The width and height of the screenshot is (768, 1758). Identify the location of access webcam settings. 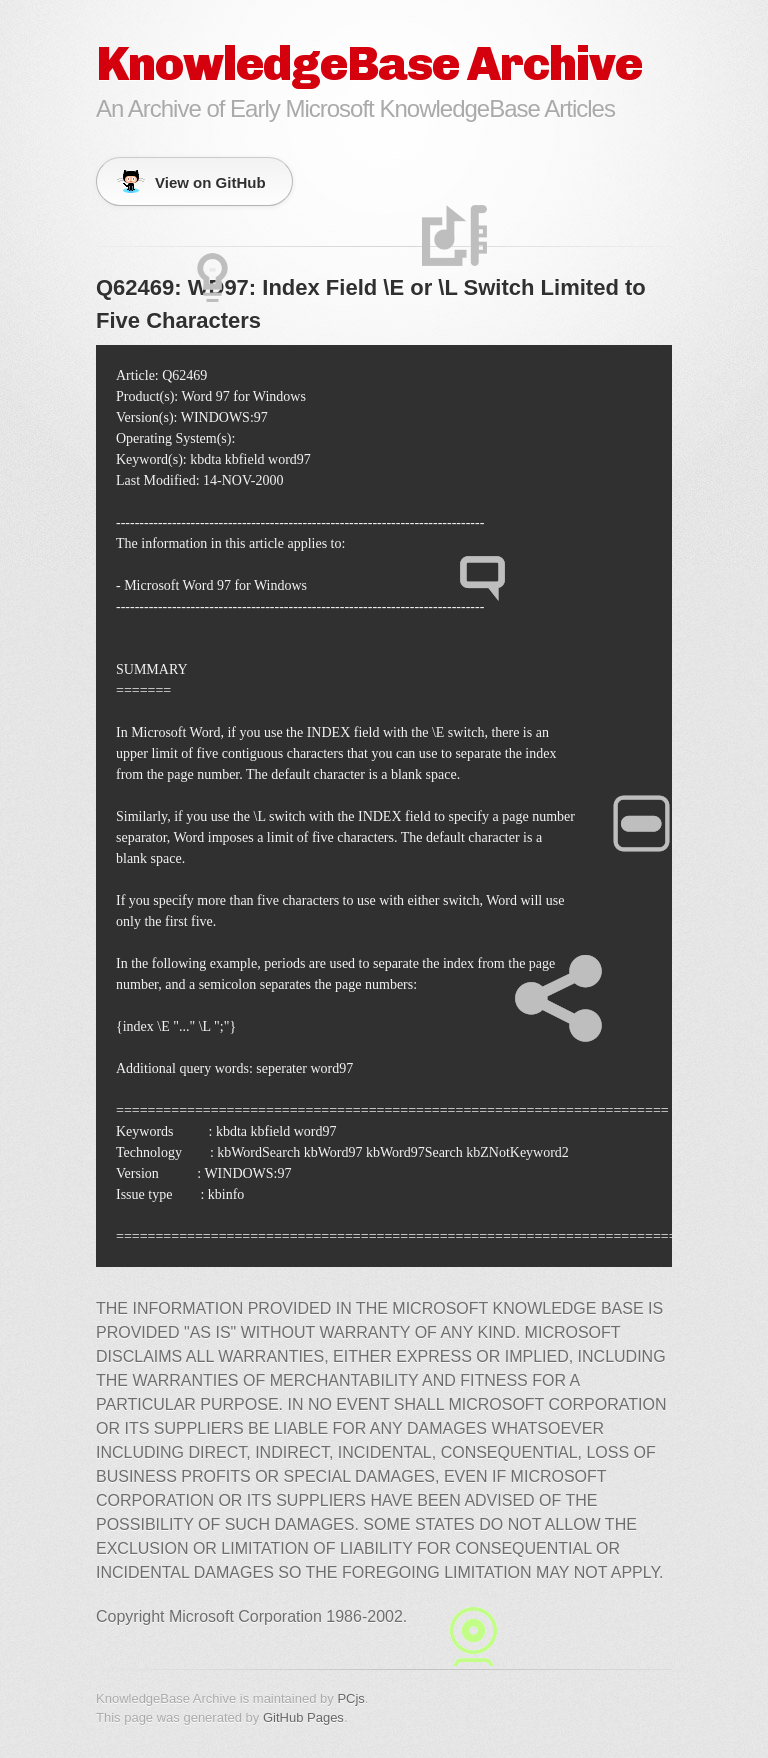
(473, 1634).